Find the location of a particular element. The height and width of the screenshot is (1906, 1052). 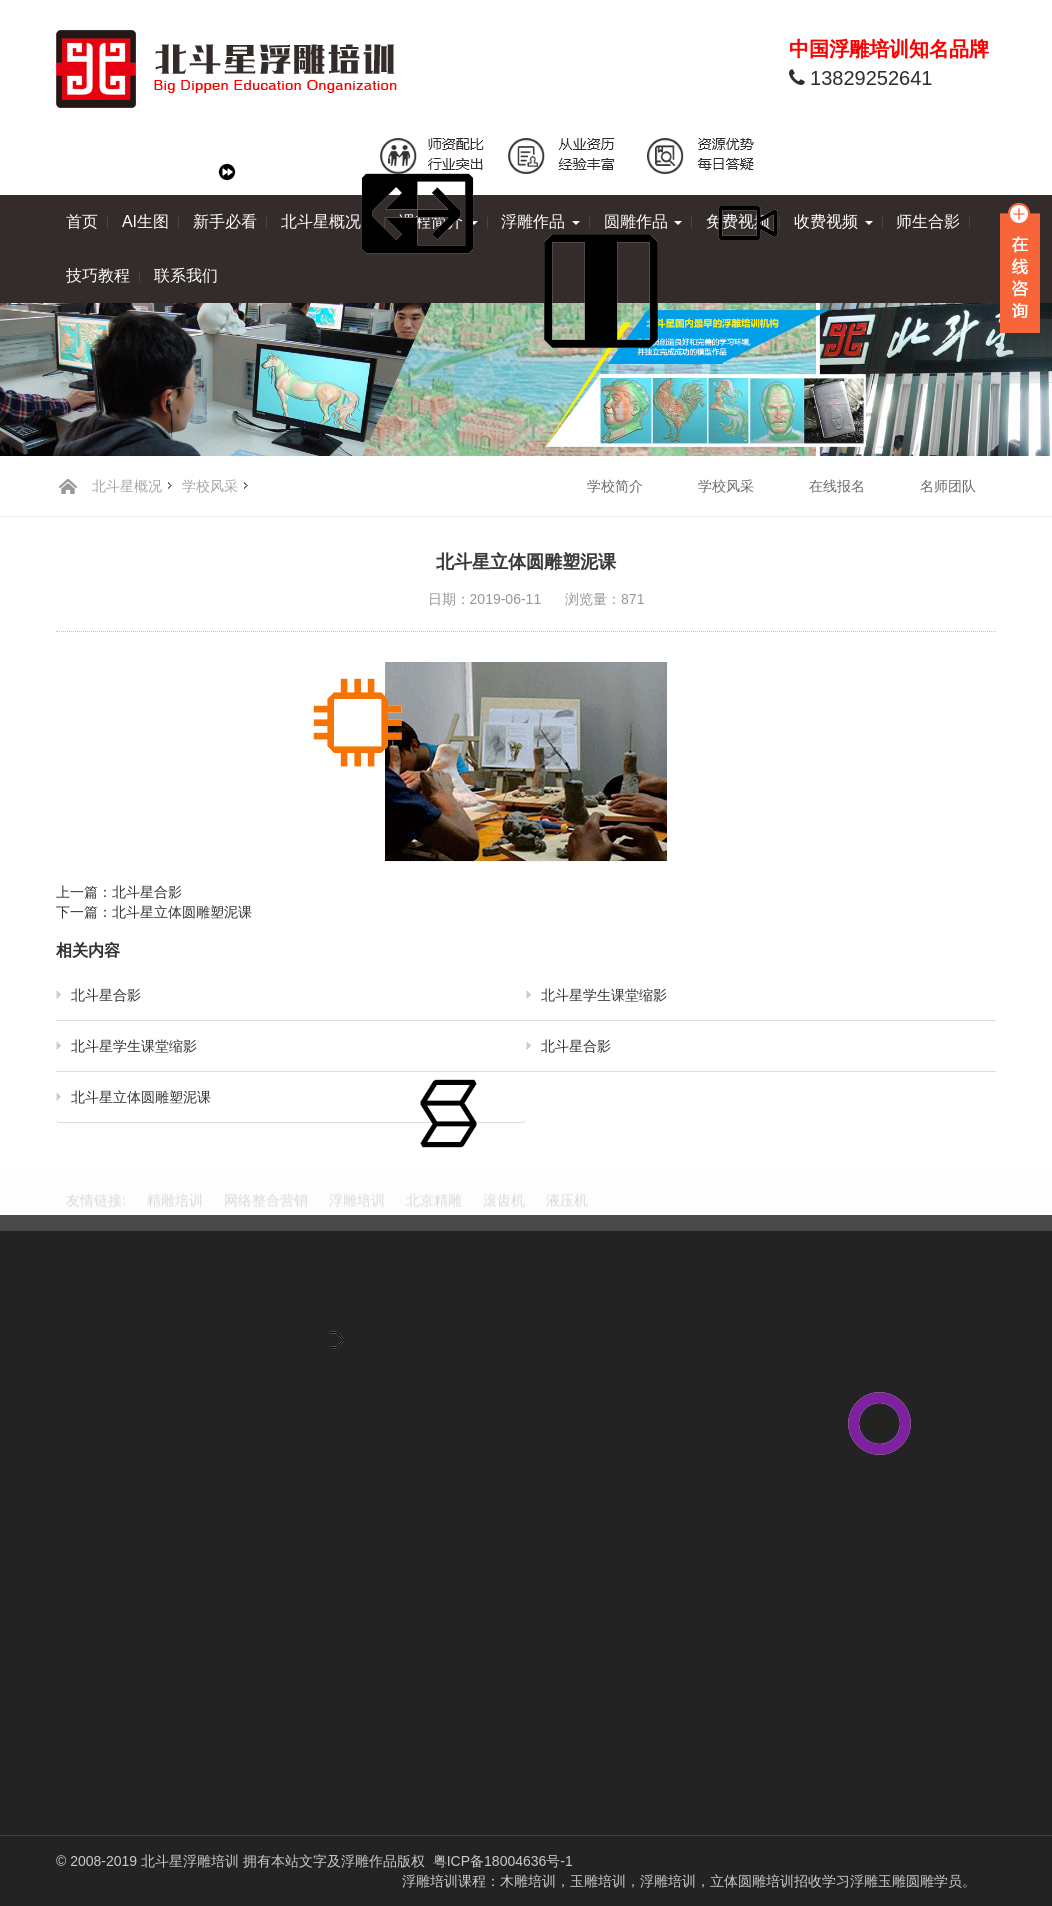

switch to centered layout view is located at coordinates (601, 291).